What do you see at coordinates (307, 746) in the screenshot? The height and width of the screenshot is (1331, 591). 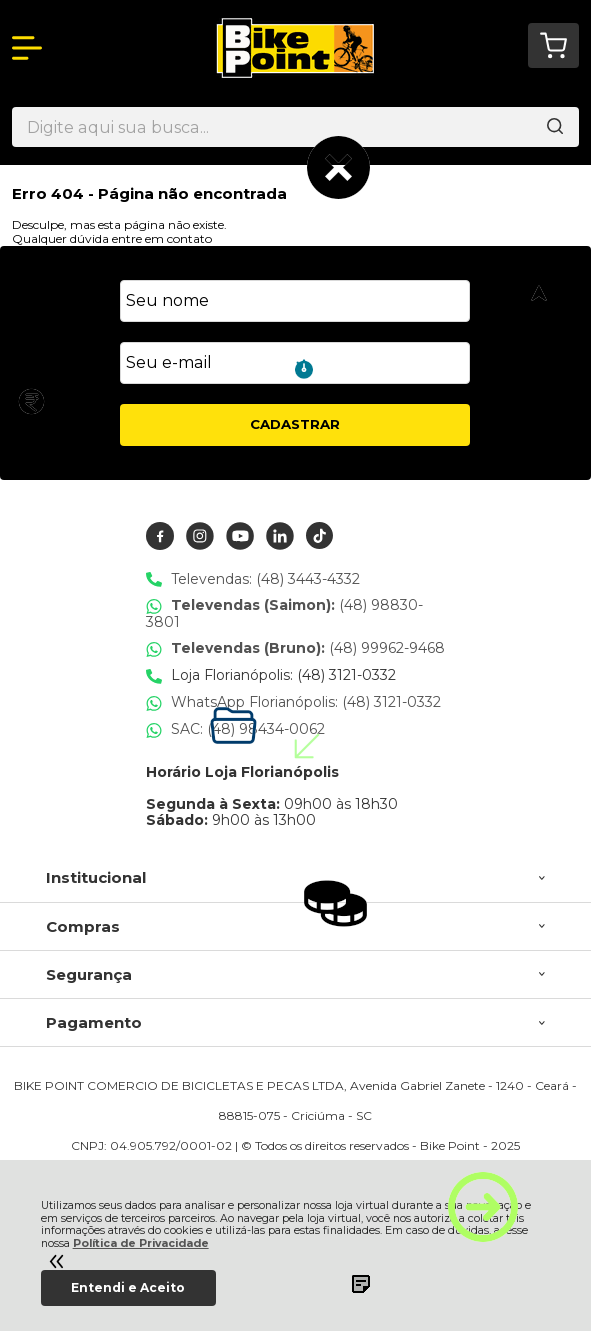 I see `navigate to previous or back` at bounding box center [307, 746].